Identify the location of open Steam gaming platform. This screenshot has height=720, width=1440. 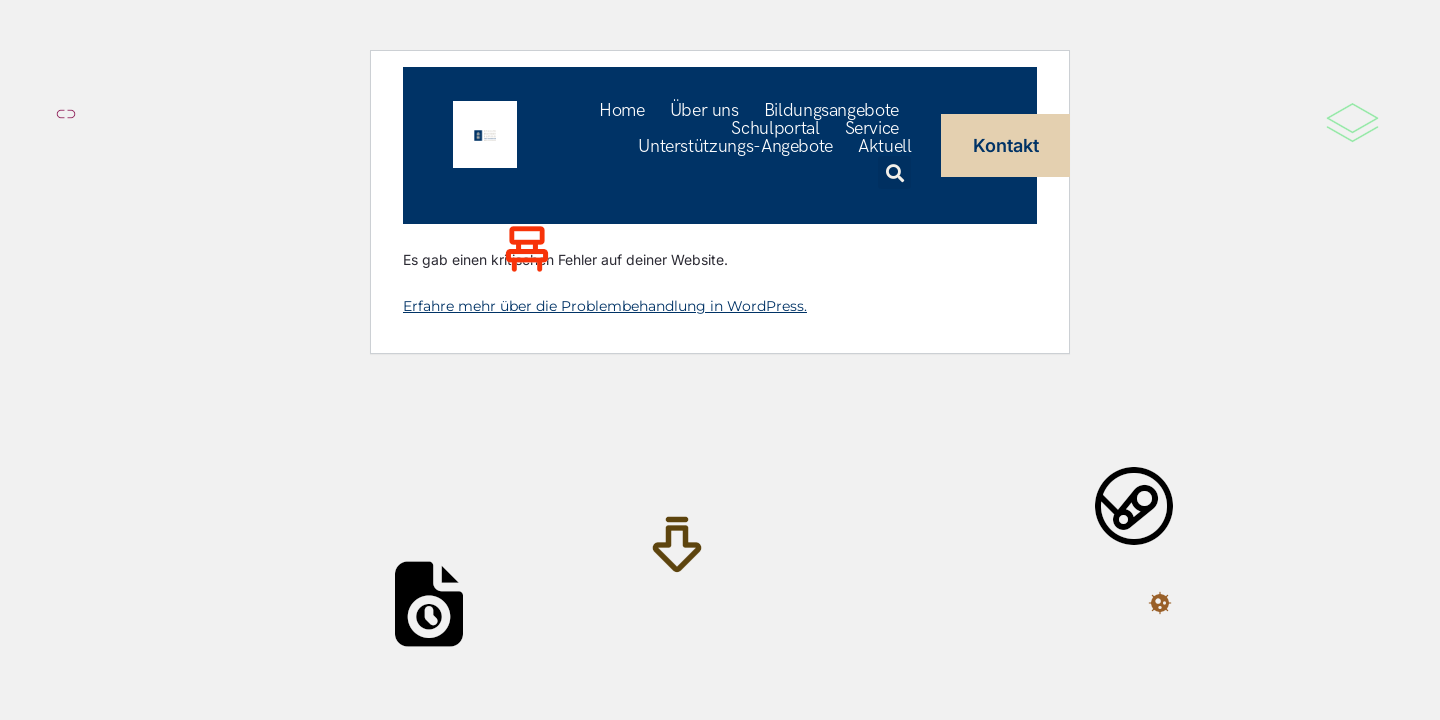
(1134, 506).